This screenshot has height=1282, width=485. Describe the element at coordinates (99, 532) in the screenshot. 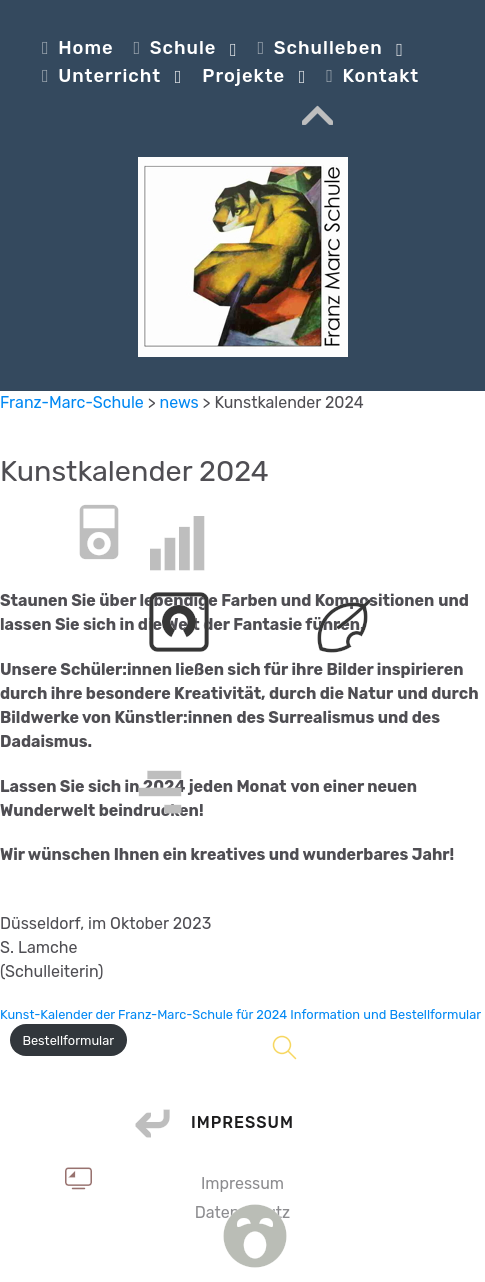

I see `access media player device` at that location.